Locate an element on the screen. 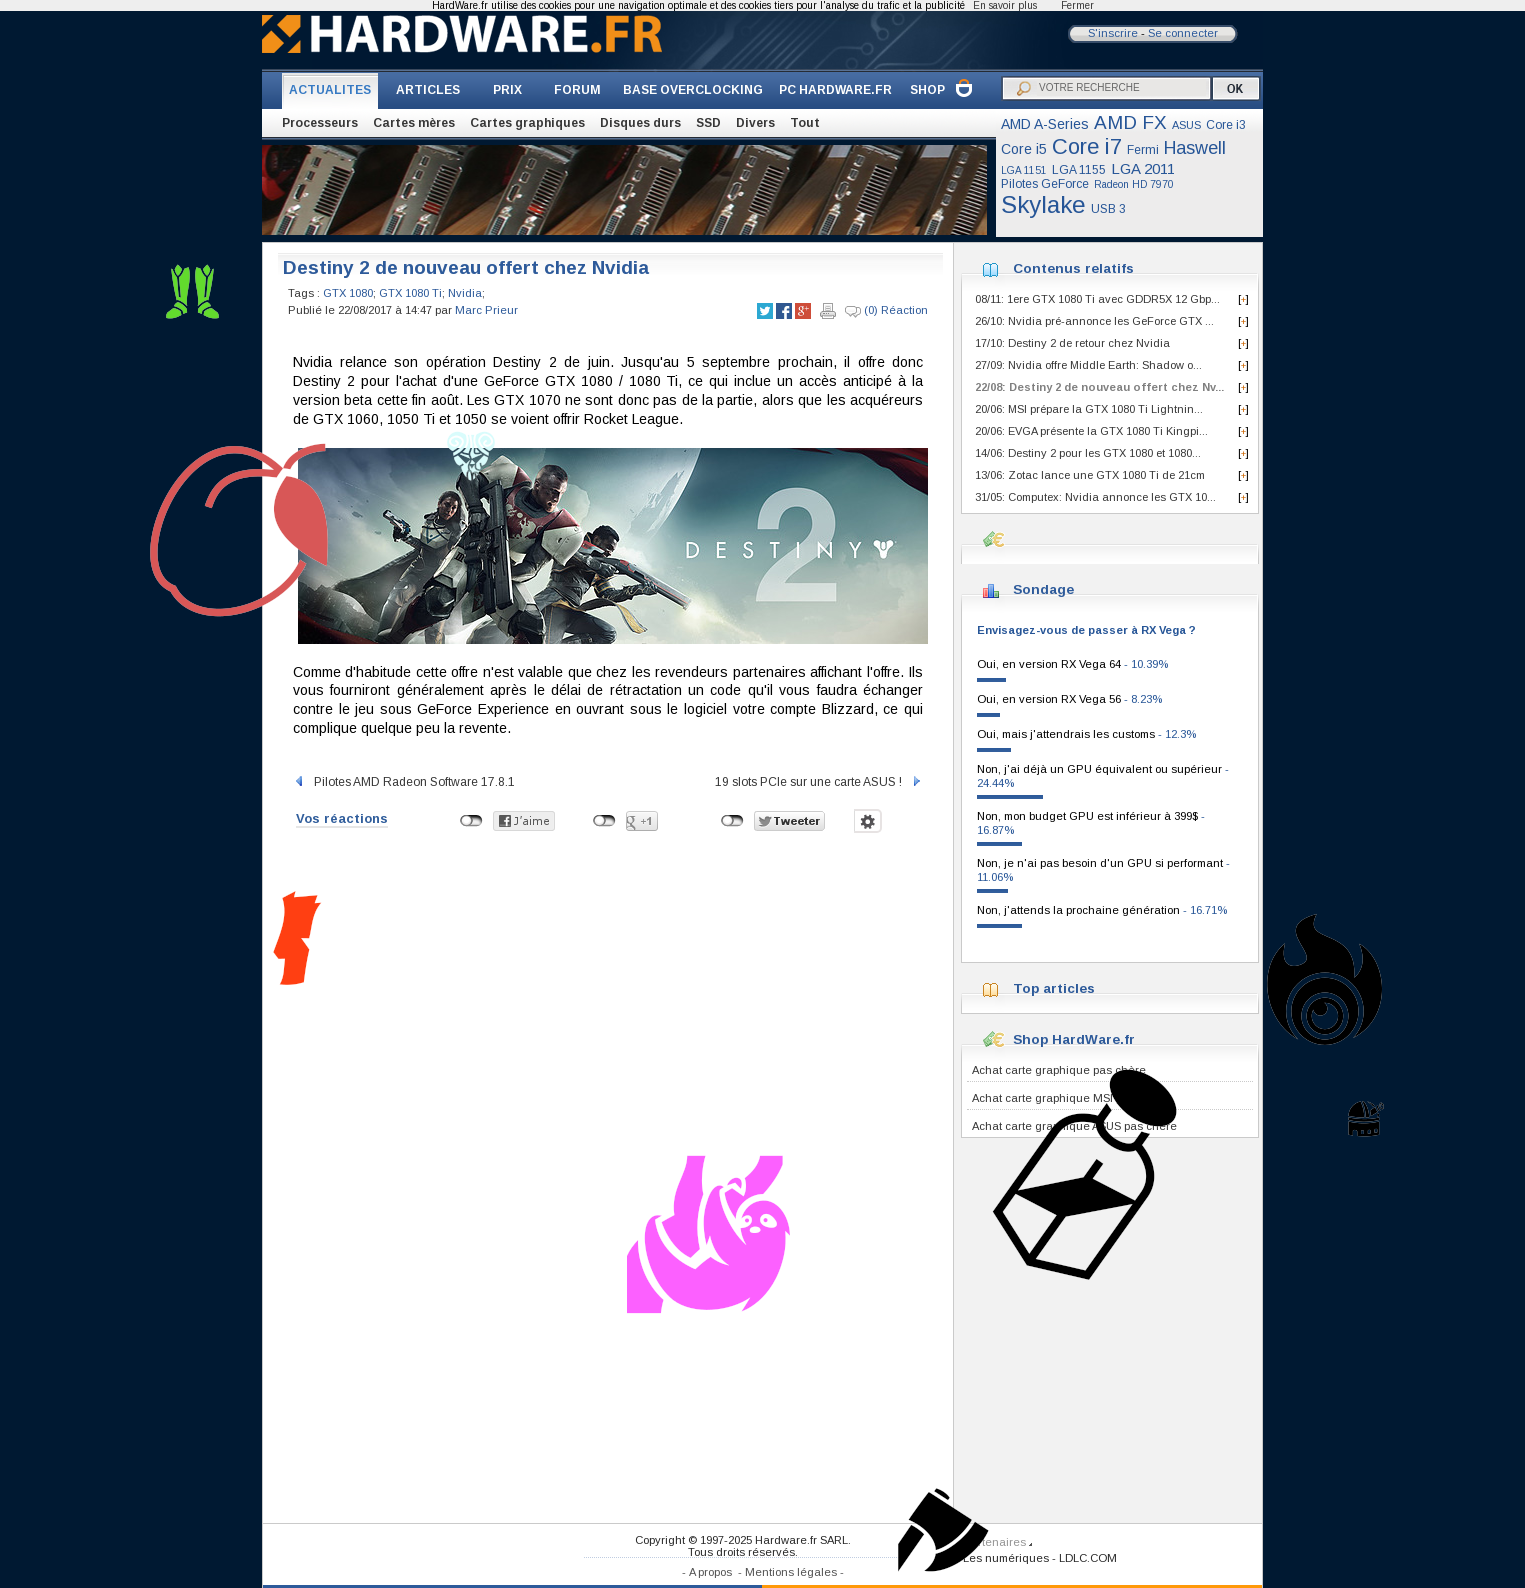 Image resolution: width=1525 pixels, height=1588 pixels. select portugal as your country or region is located at coordinates (297, 938).